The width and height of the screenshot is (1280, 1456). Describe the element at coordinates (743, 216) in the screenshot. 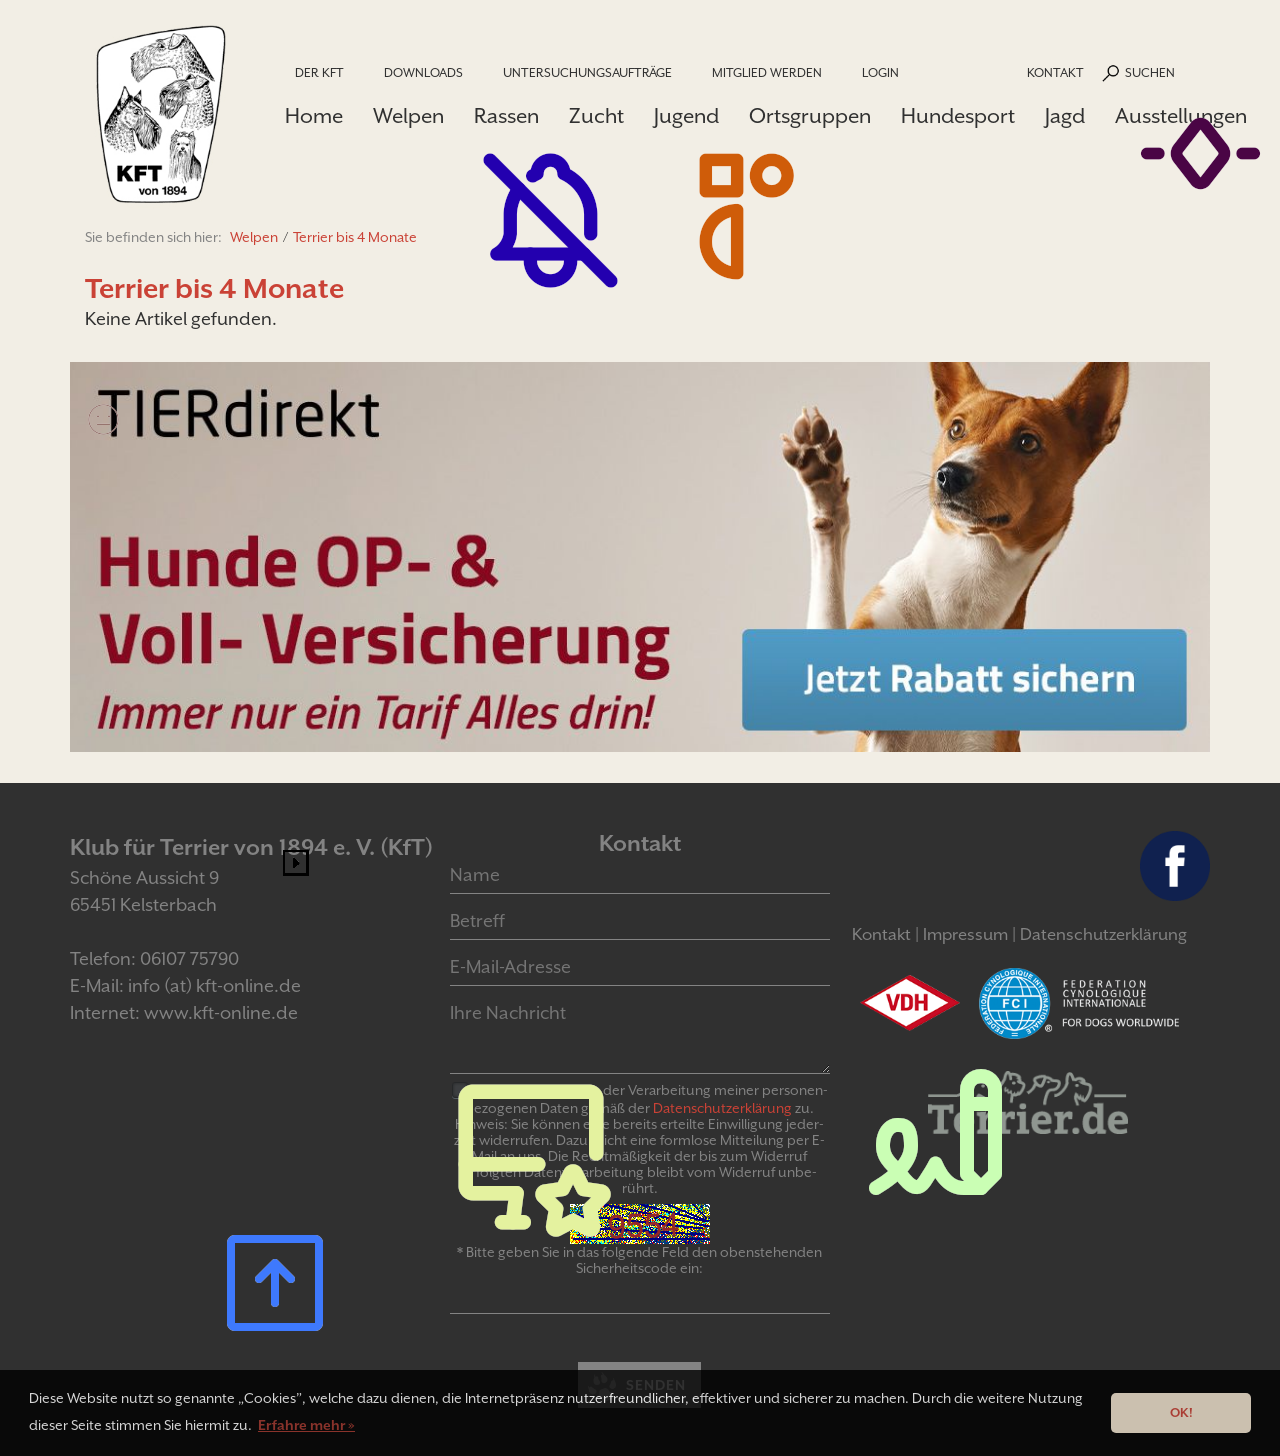

I see `radix ui component library logo` at that location.